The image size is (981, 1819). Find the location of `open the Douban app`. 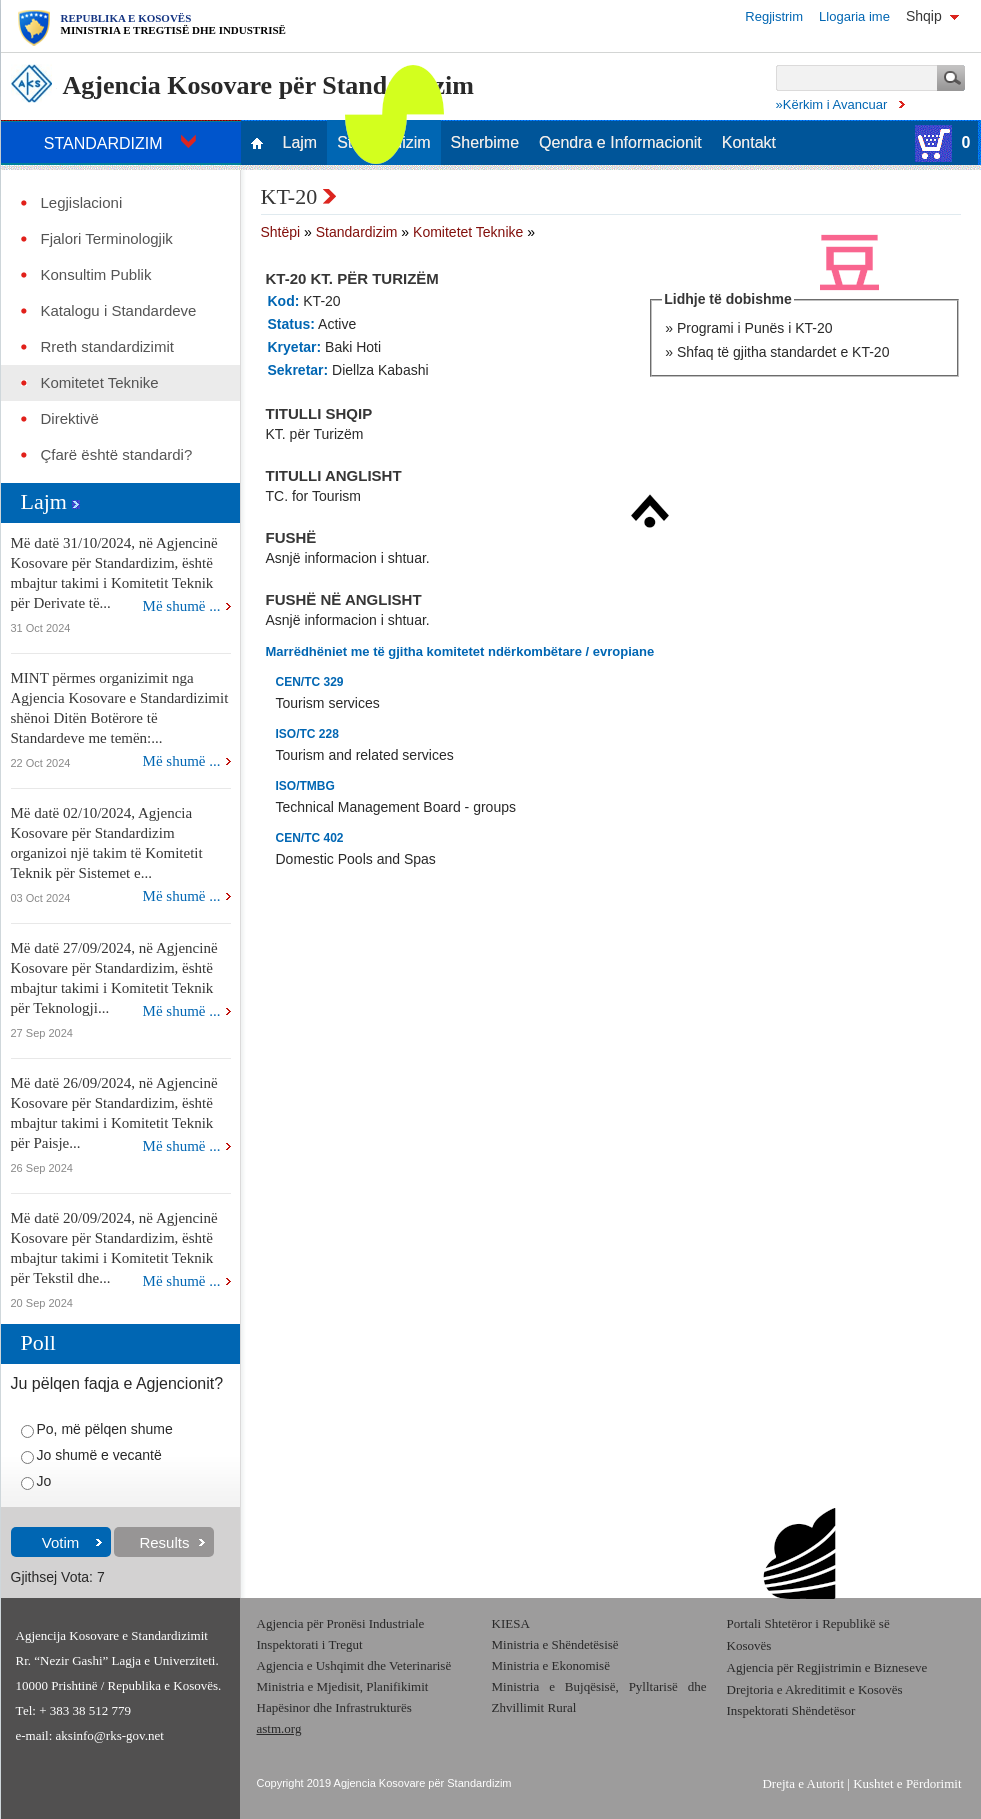

open the Douban app is located at coordinates (849, 262).